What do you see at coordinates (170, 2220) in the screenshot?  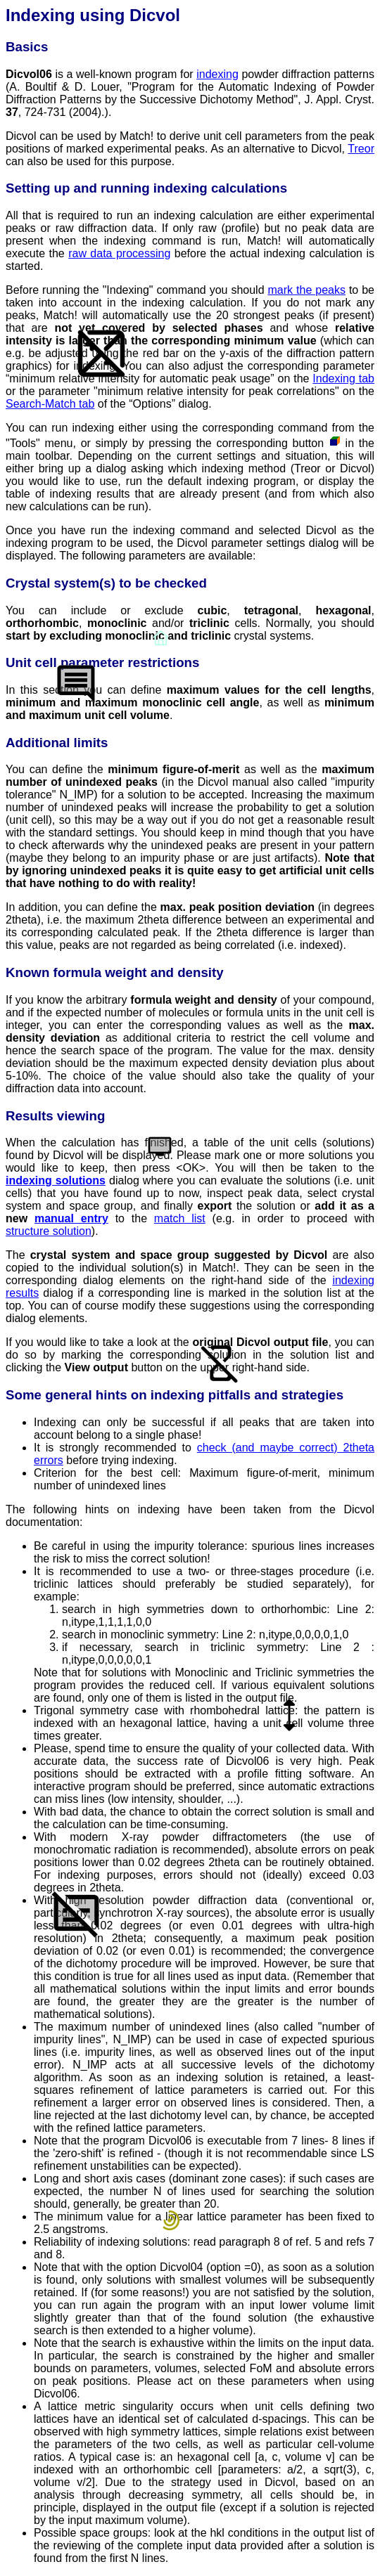 I see `view circular chart or arc graph data` at bounding box center [170, 2220].